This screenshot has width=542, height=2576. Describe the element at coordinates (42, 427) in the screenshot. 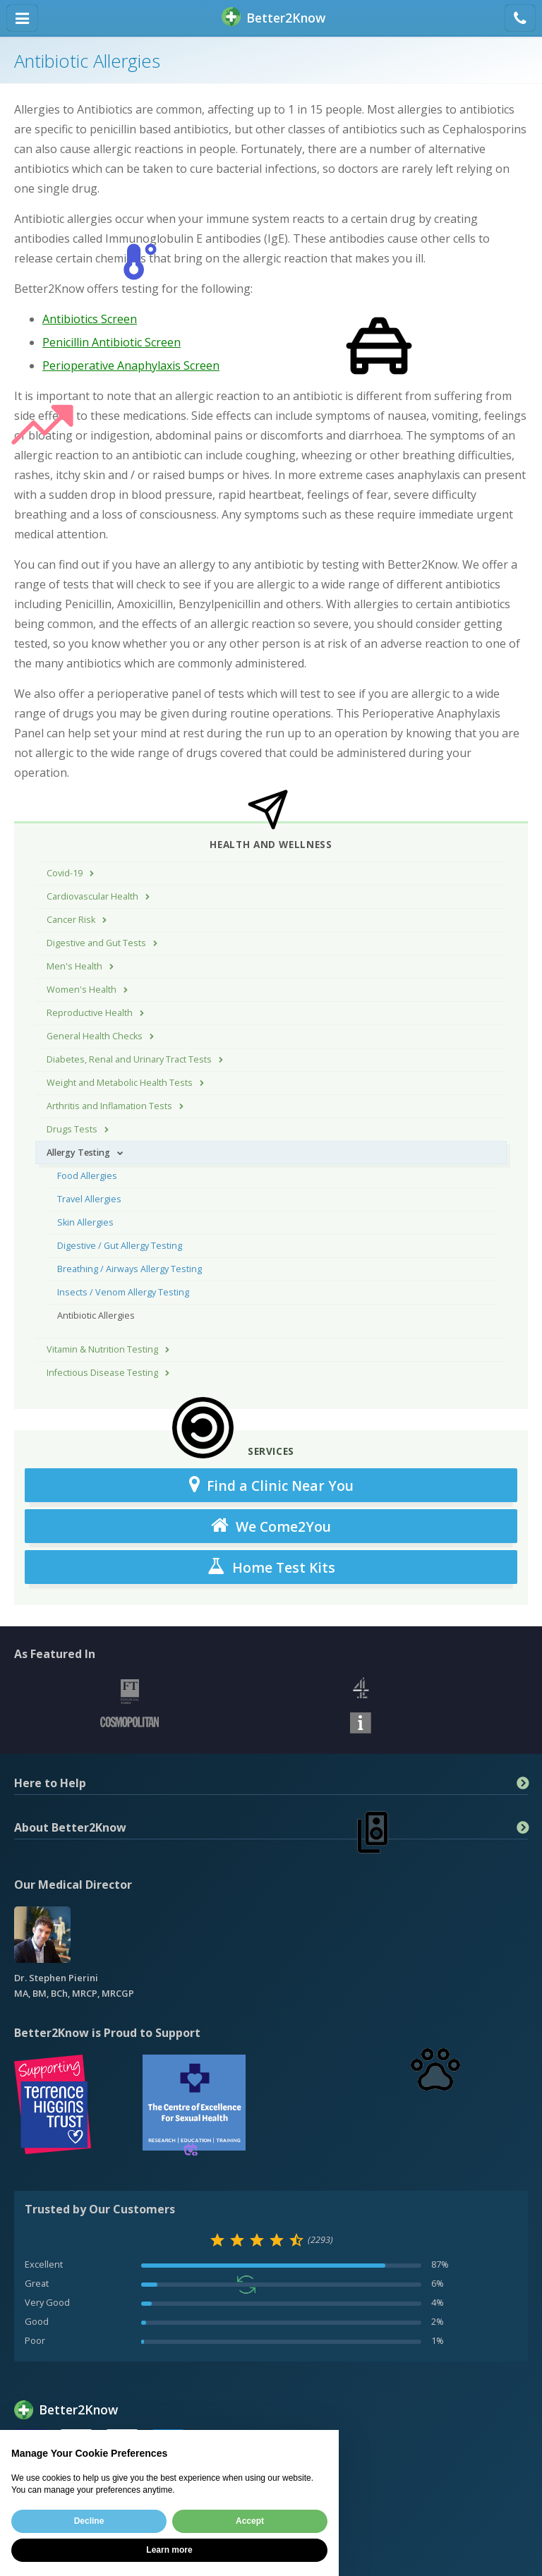

I see `view trending or popular content` at that location.